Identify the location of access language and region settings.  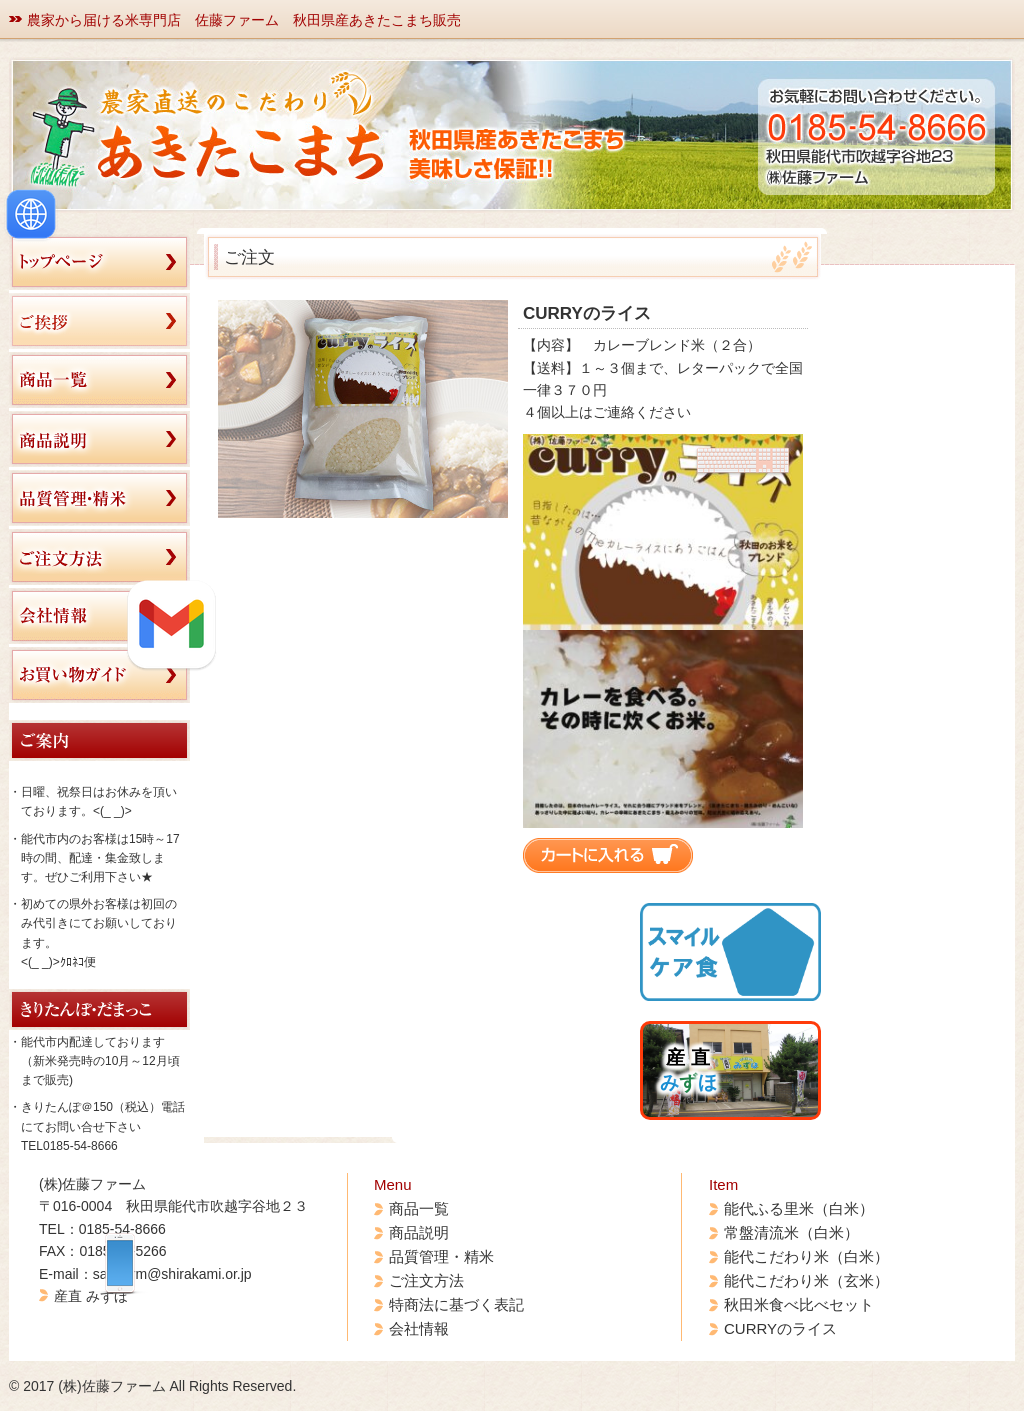
(31, 215).